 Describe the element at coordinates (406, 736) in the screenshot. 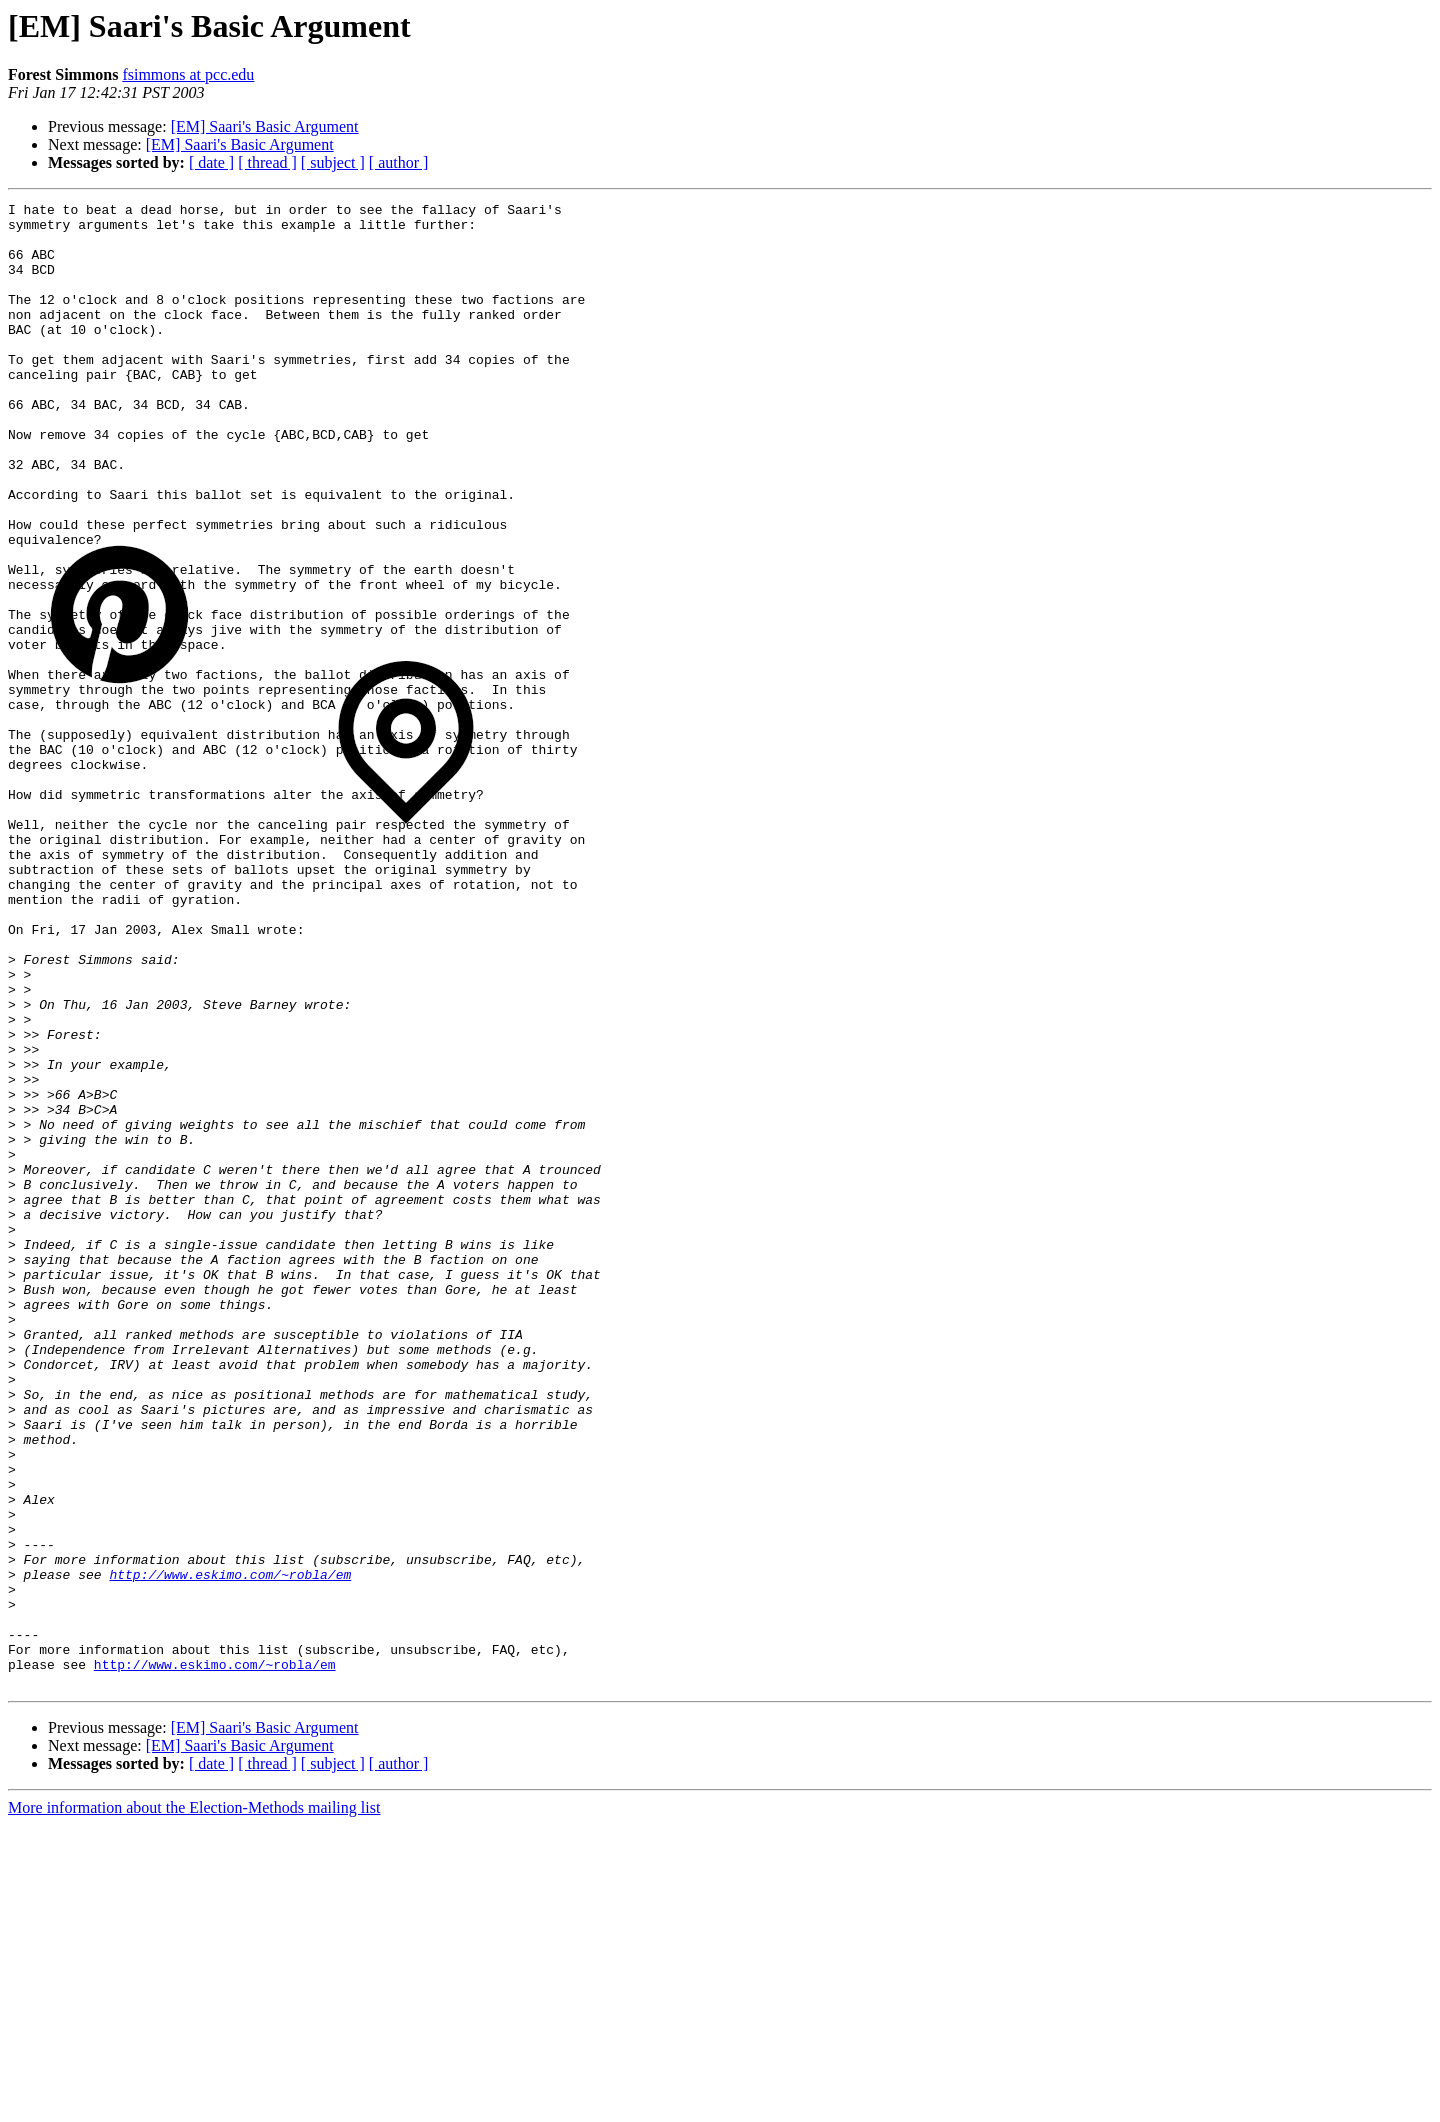

I see `mark a location on the map` at that location.